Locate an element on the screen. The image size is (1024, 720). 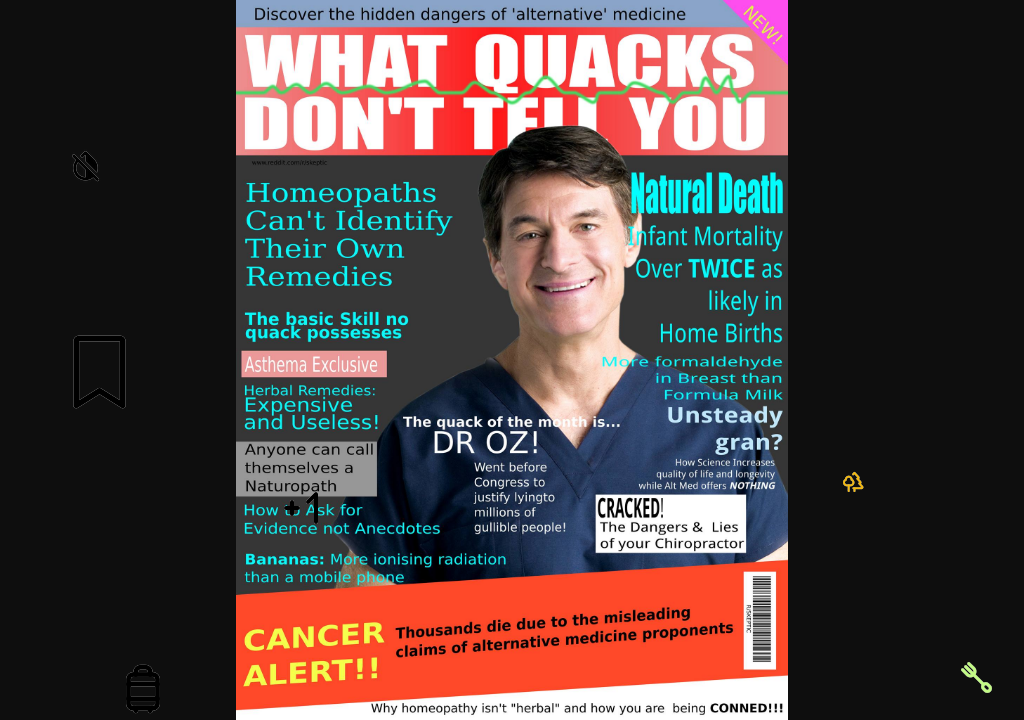
view parks or natural areas nearby is located at coordinates (853, 481).